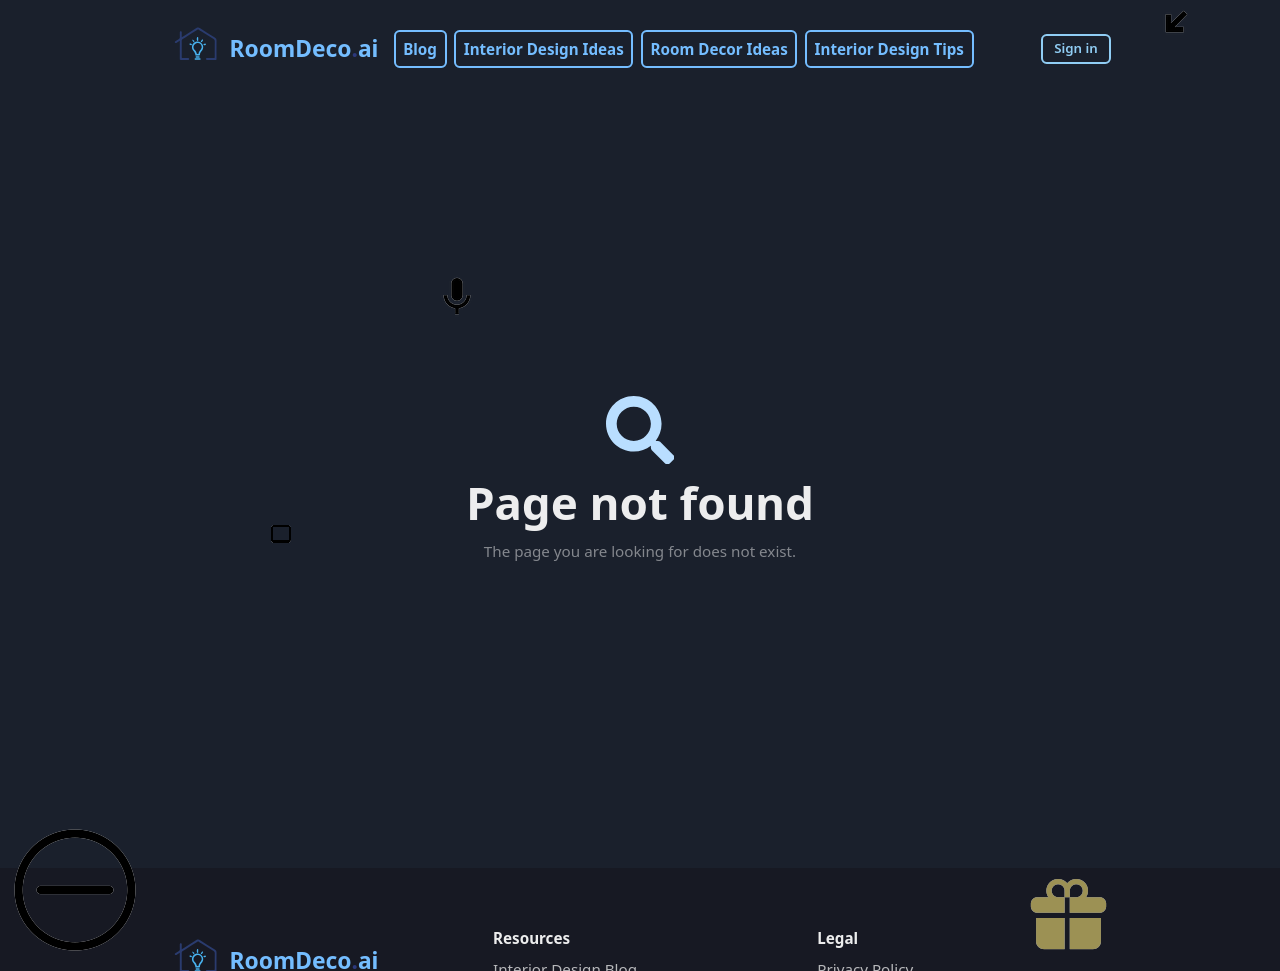 This screenshot has height=971, width=1280. I want to click on crop image to 3:2 aspect ratio, so click(281, 534).